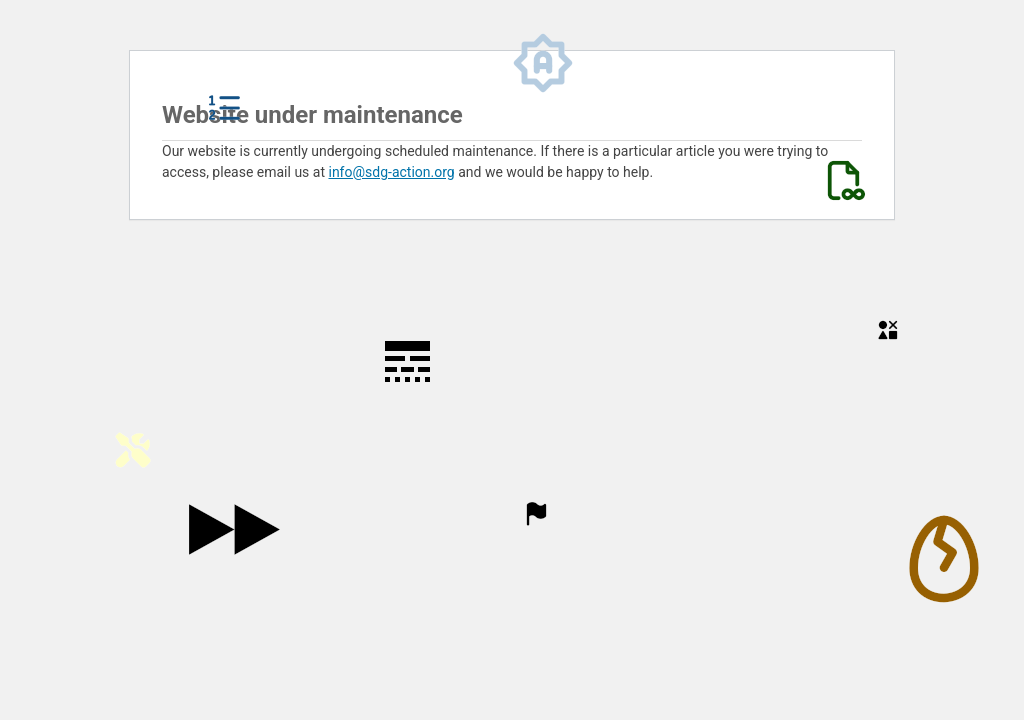 The width and height of the screenshot is (1024, 720). I want to click on indicates a broken or damaged item, so click(944, 559).